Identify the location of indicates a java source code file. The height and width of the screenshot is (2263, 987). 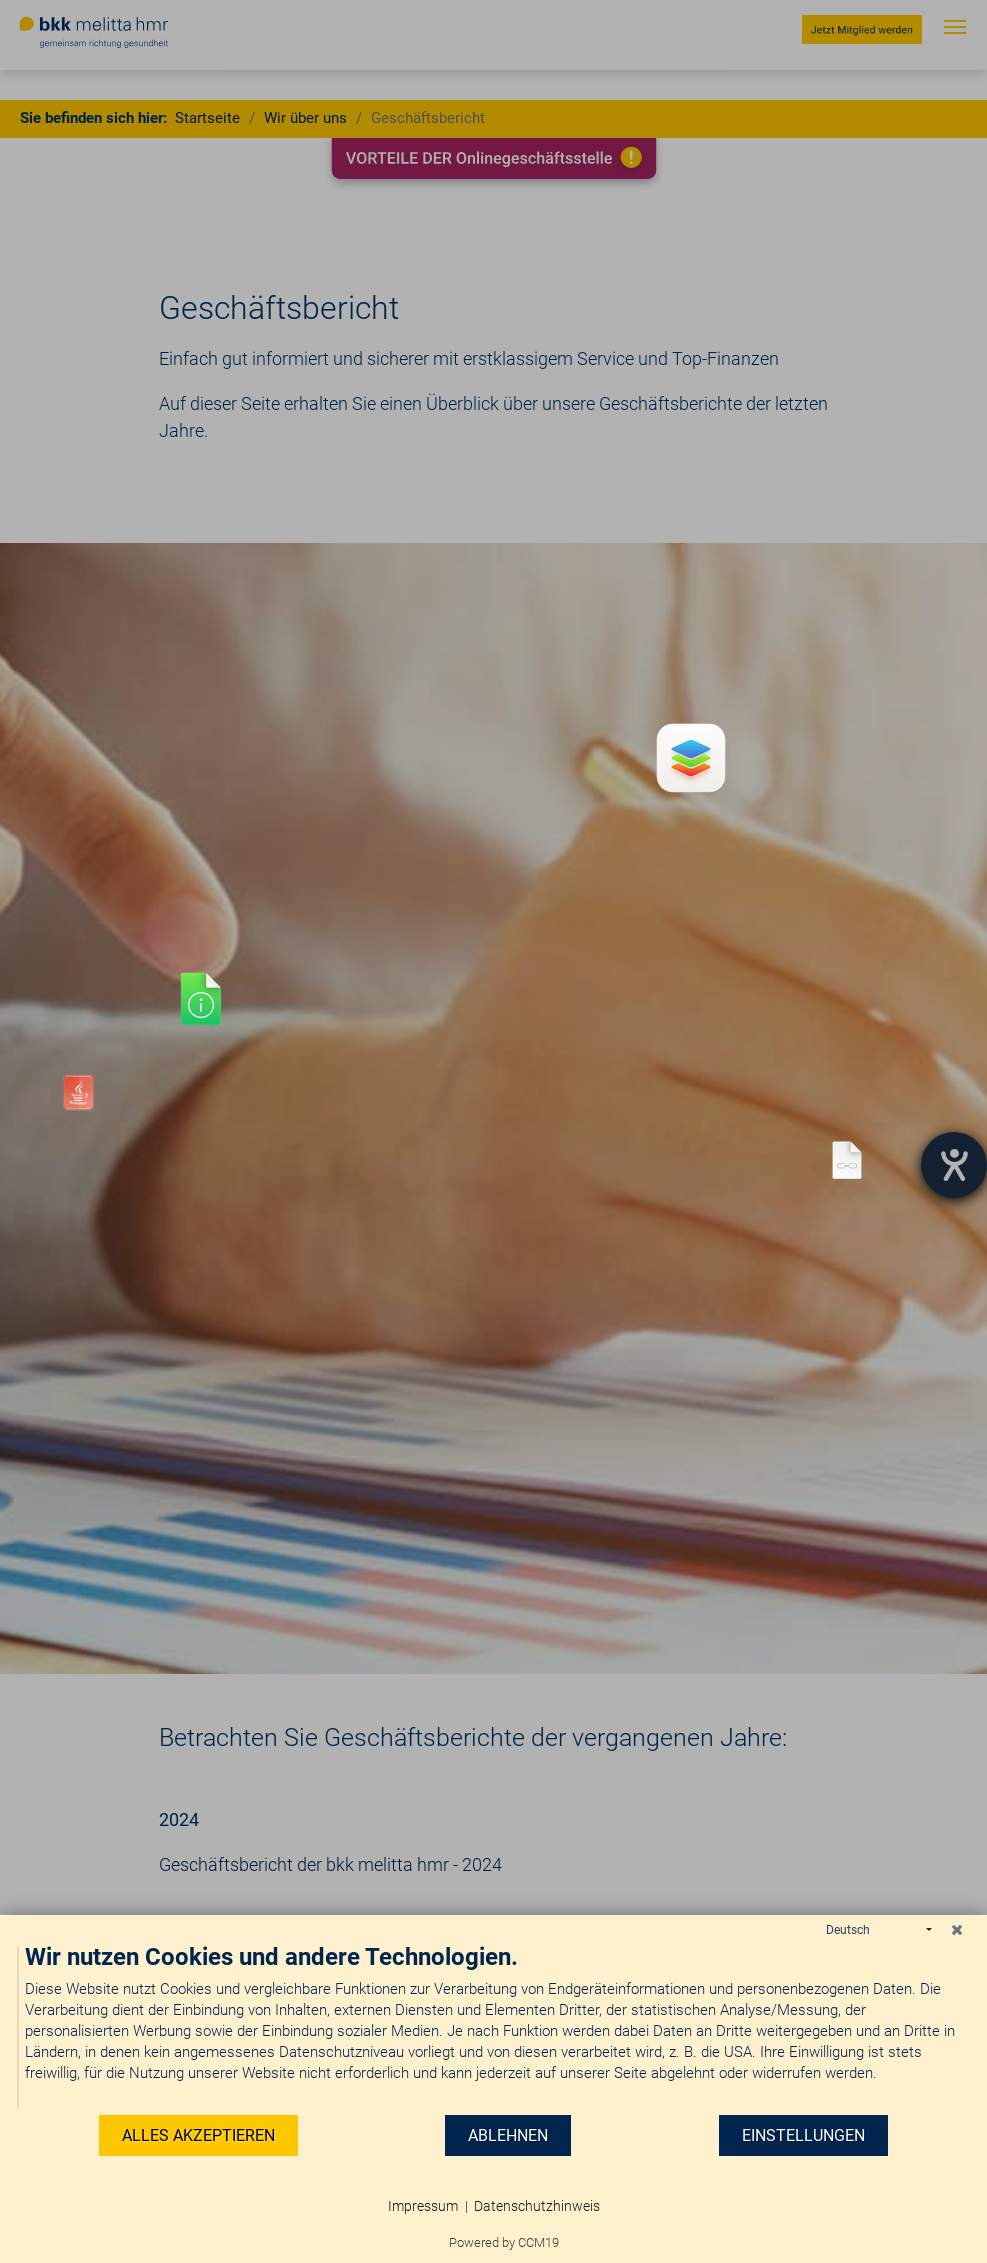
(78, 1092).